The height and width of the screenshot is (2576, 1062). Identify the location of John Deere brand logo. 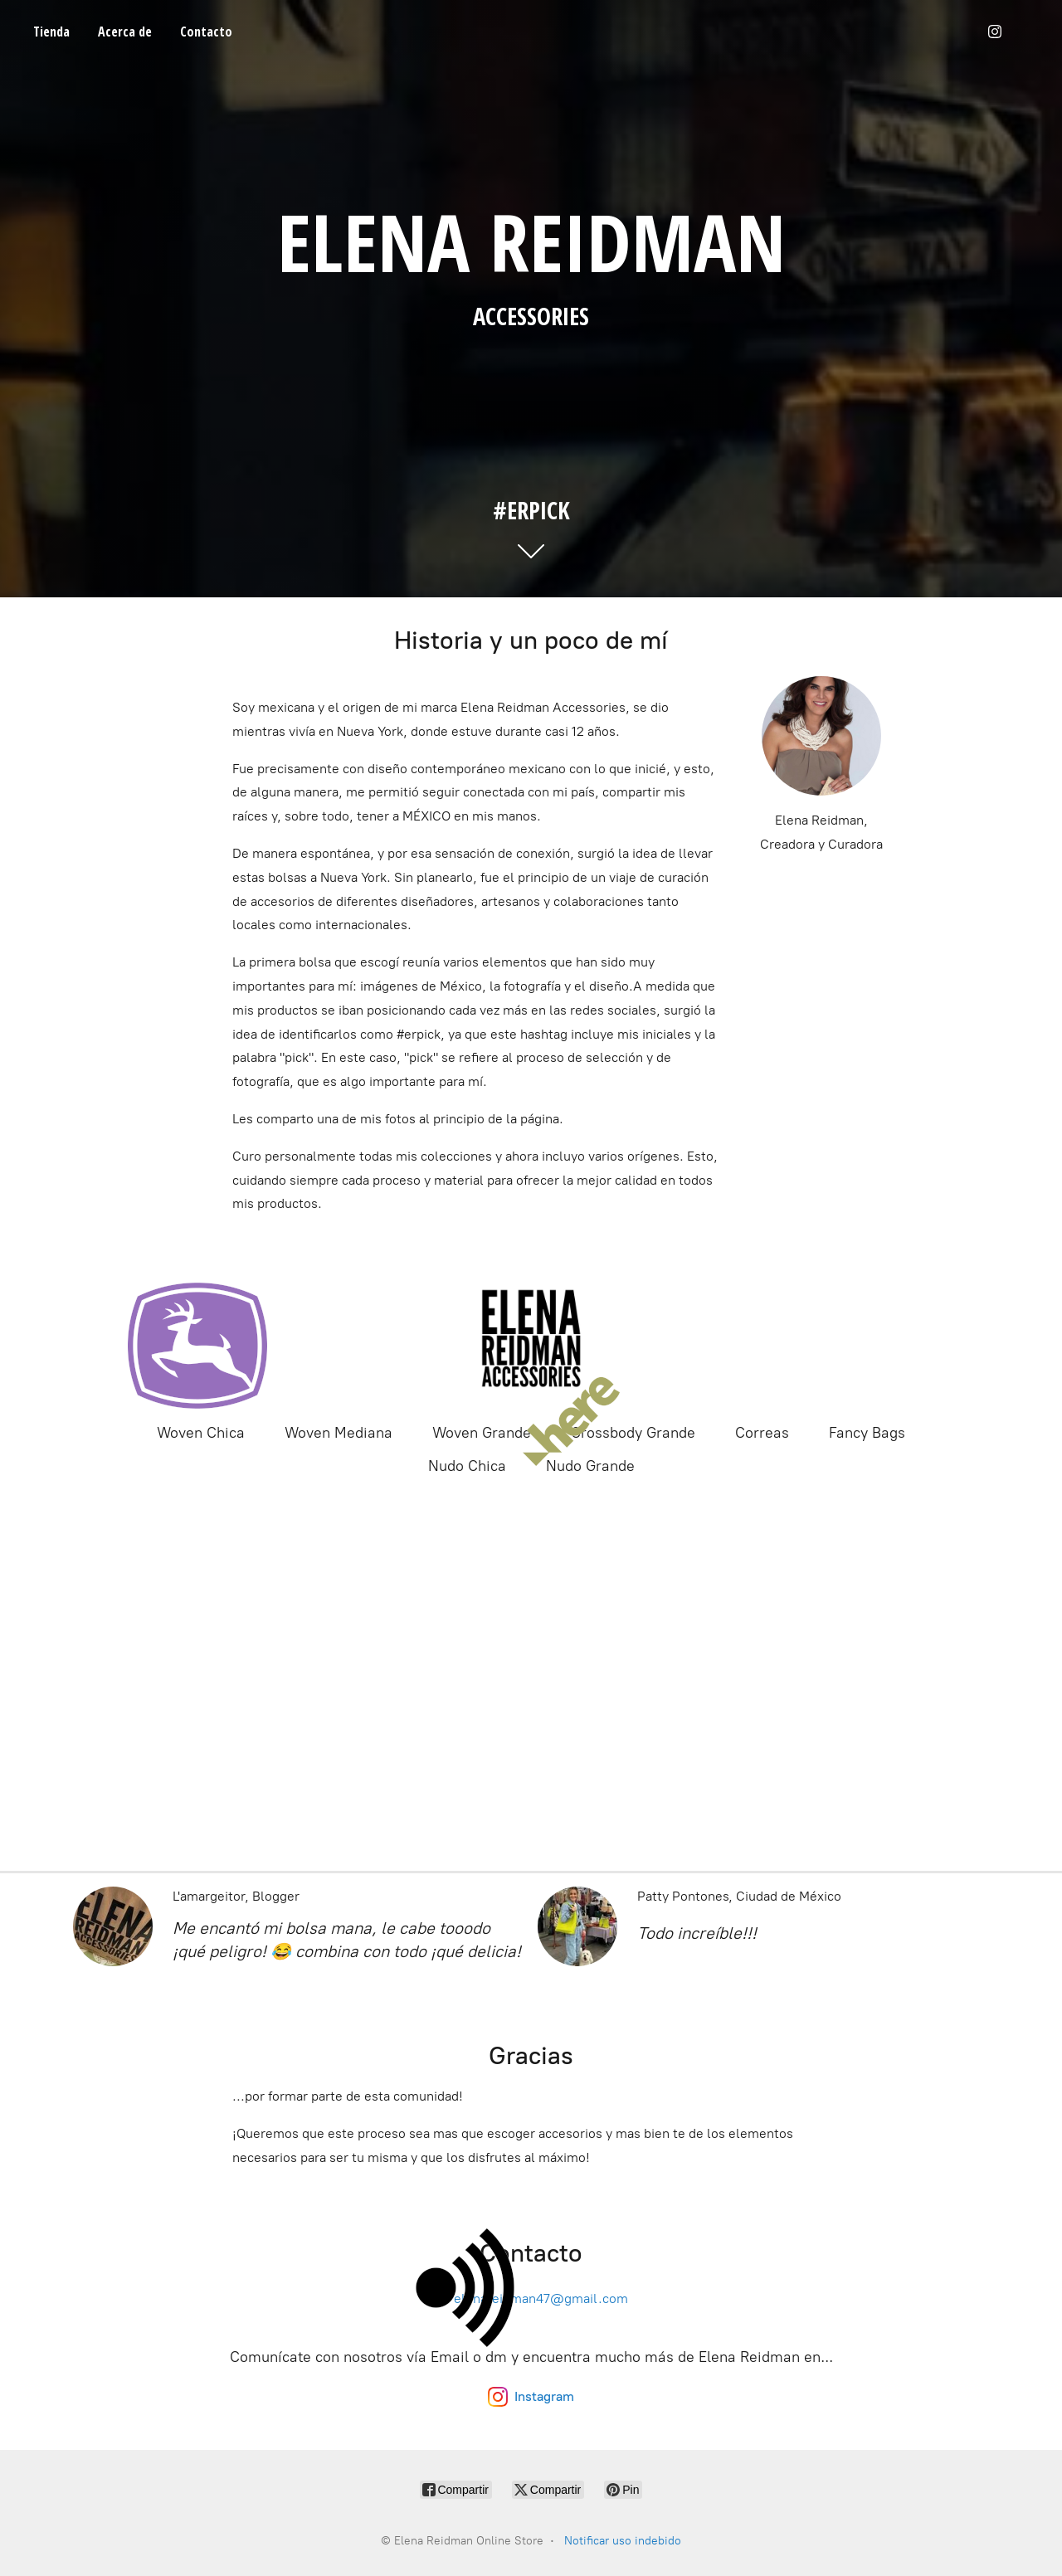
(197, 1346).